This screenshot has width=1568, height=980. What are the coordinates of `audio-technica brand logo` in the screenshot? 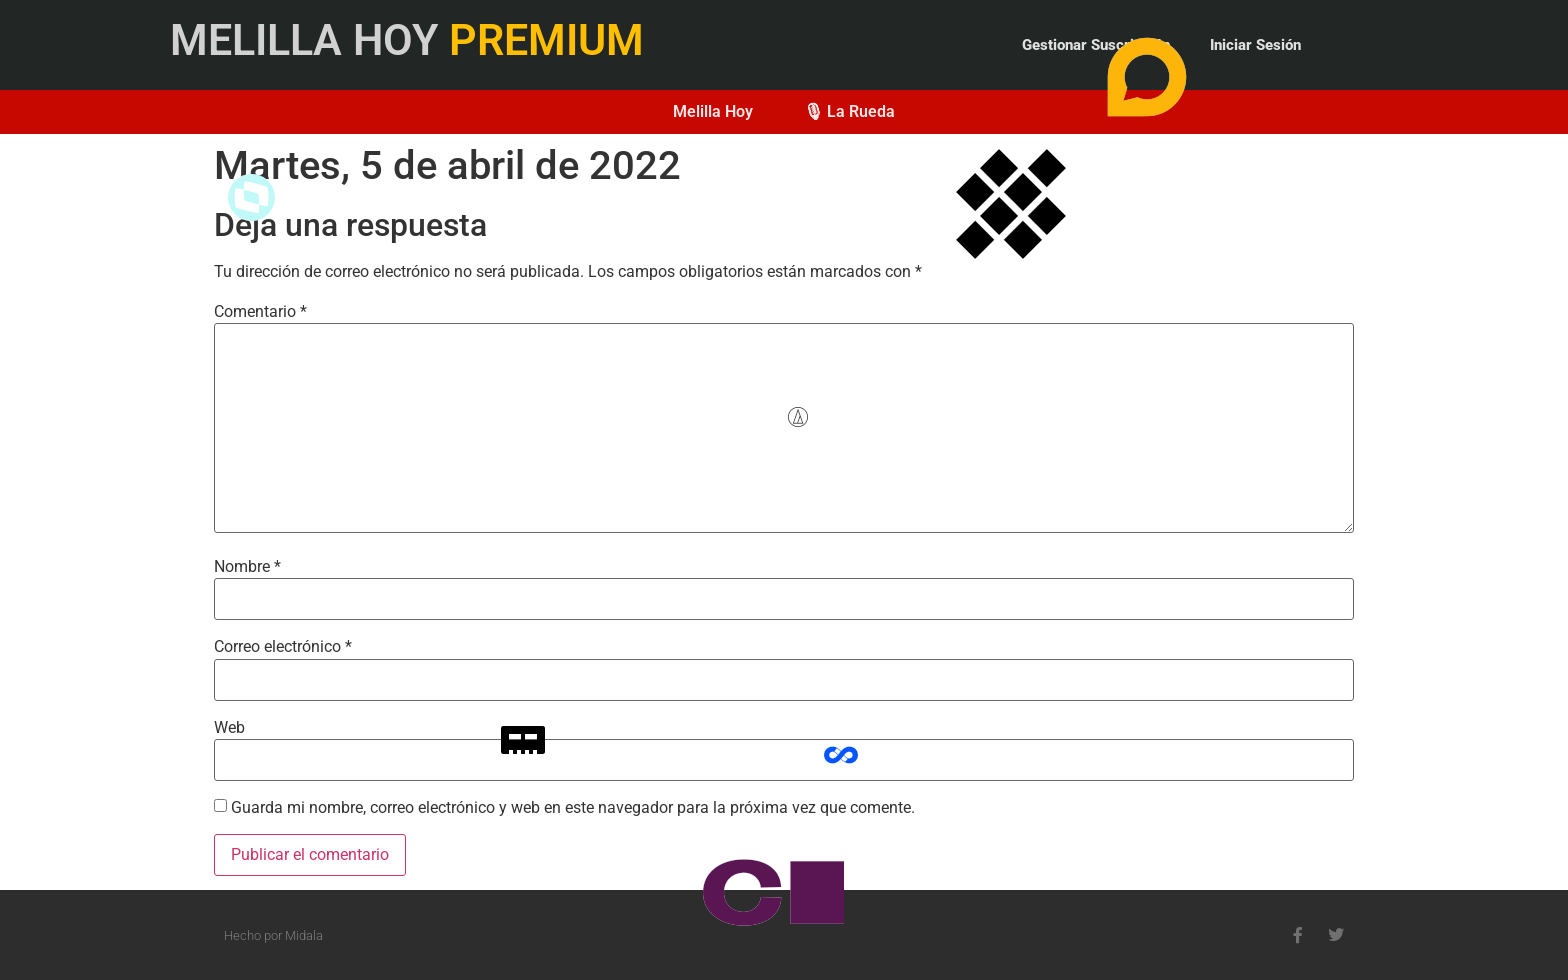 It's located at (798, 417).